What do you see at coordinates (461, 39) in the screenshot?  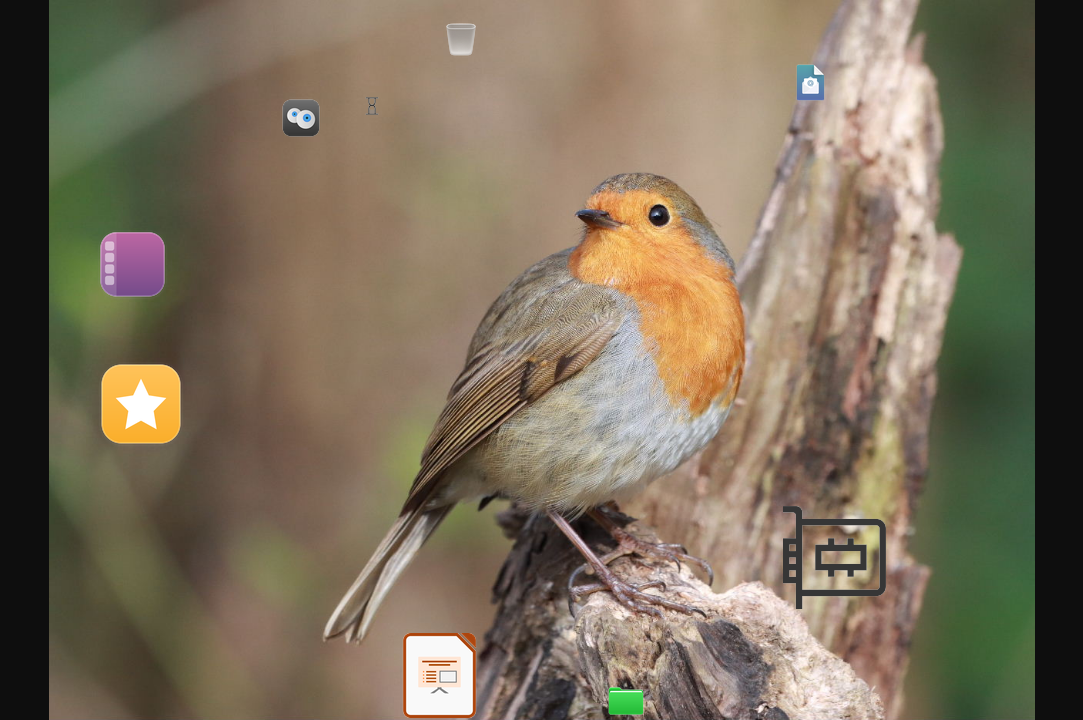 I see `open the trash to view deleted items` at bounding box center [461, 39].